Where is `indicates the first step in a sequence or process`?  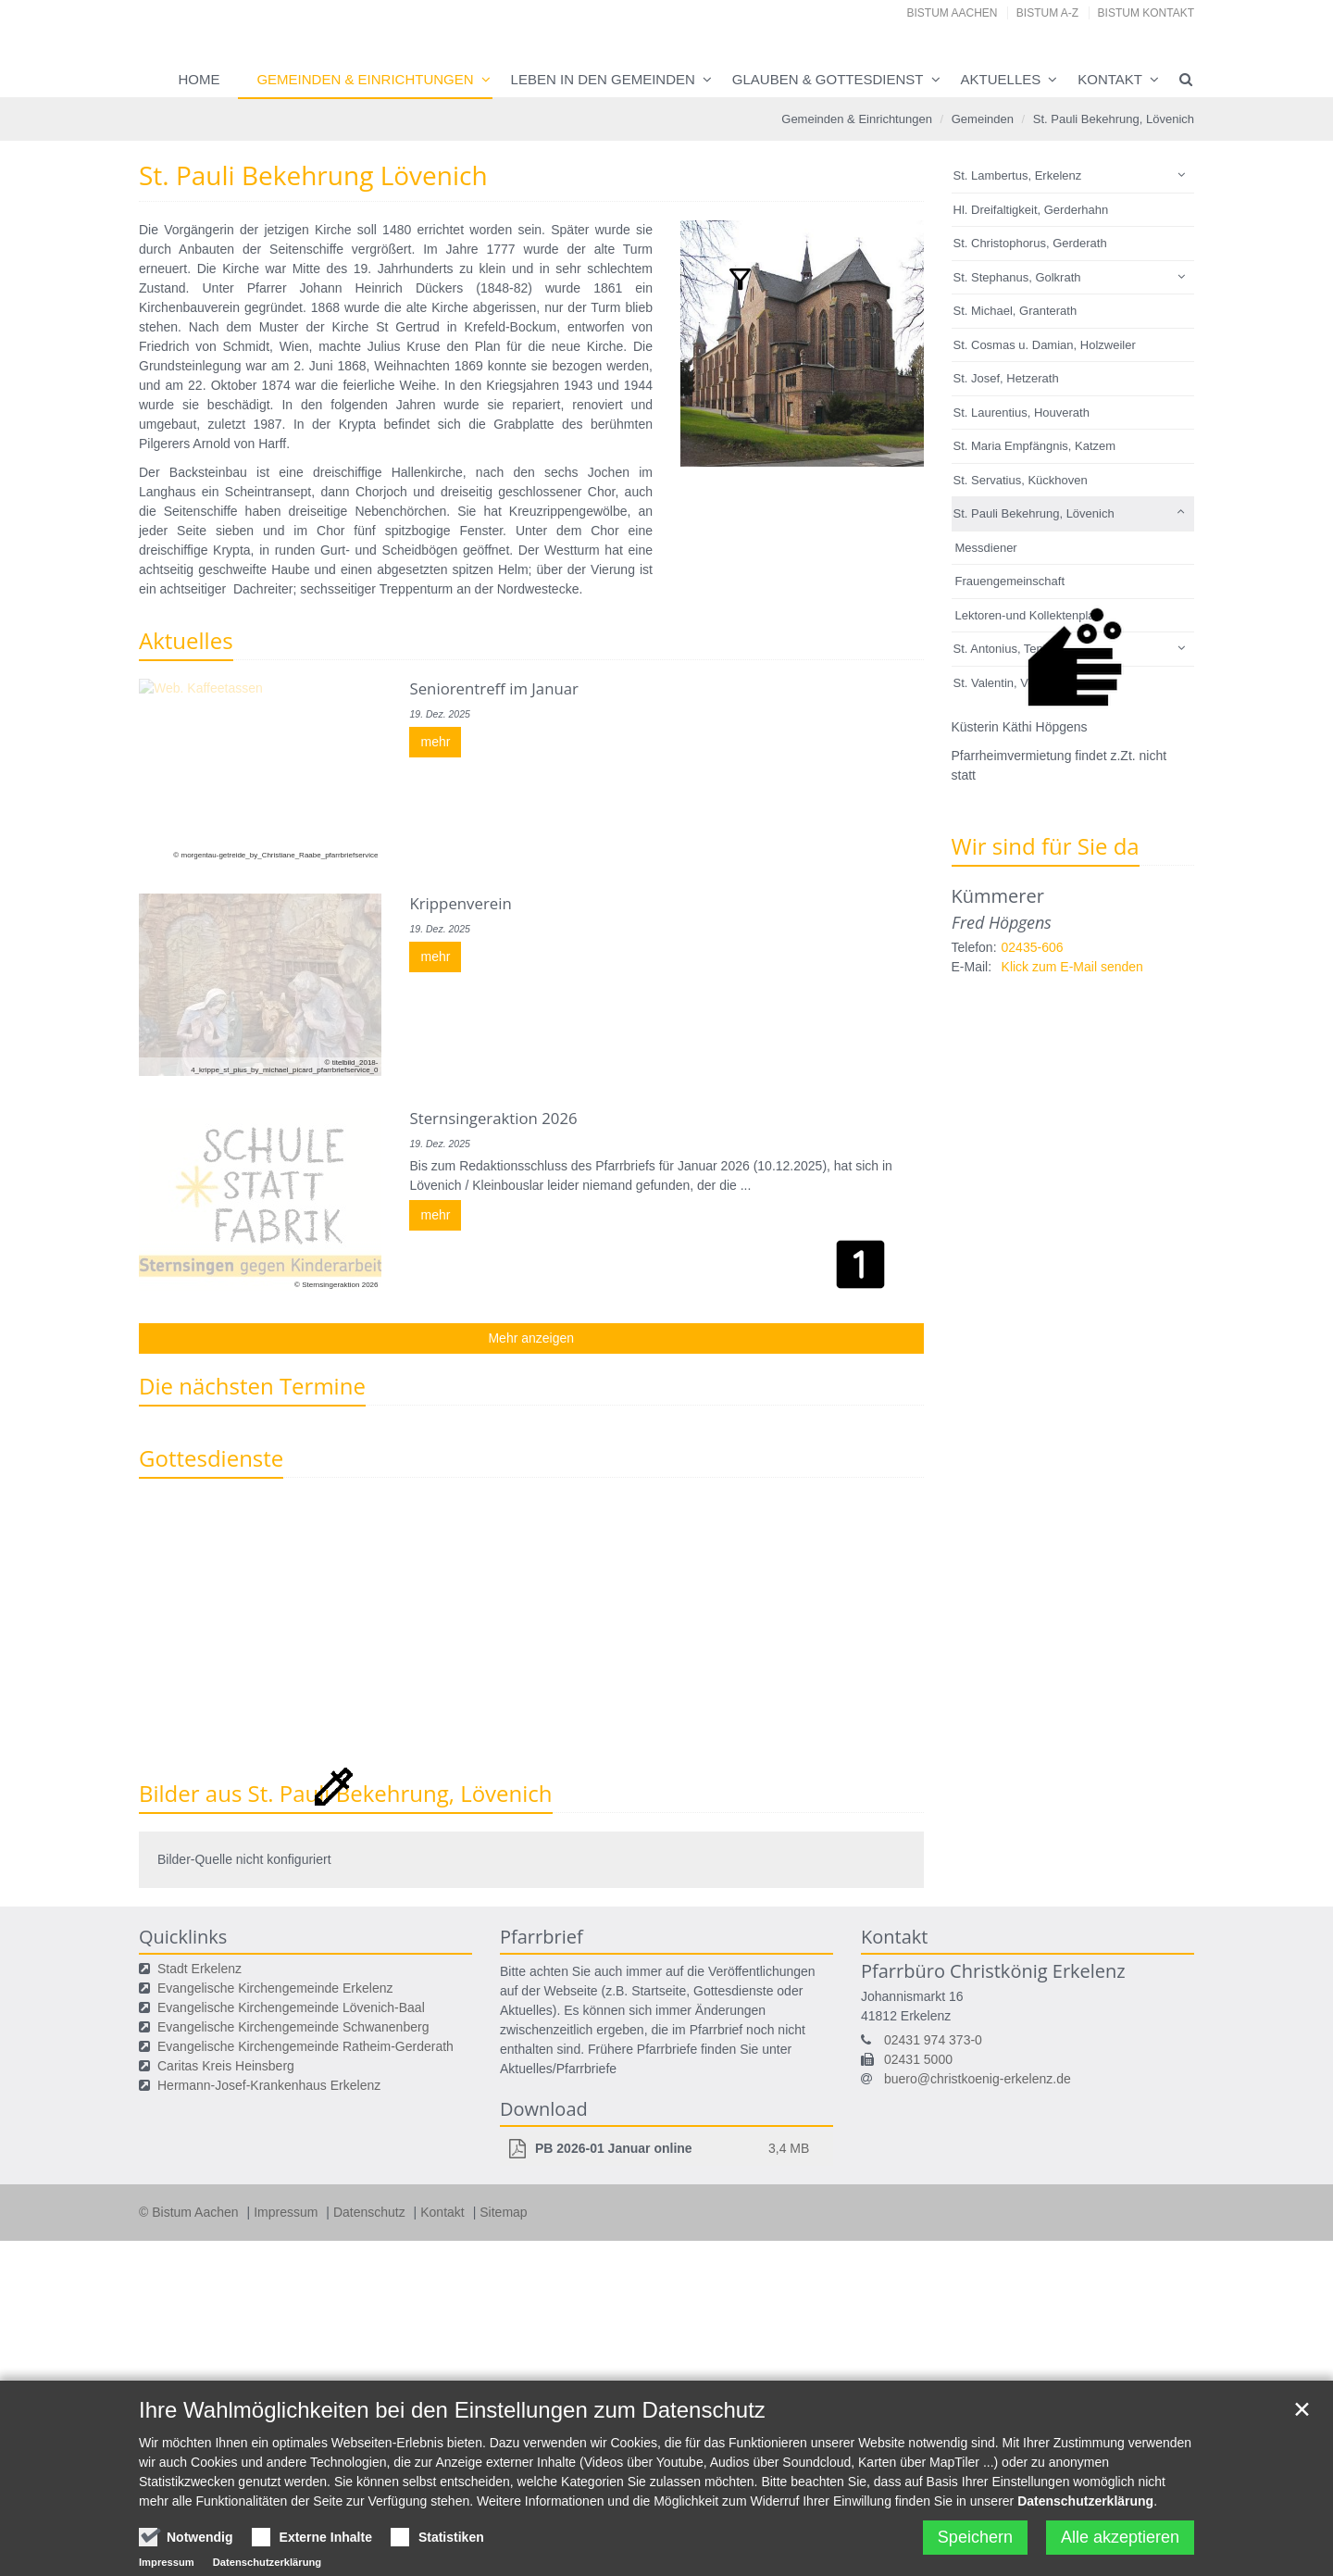 indicates the first step in a sequence or process is located at coordinates (860, 1264).